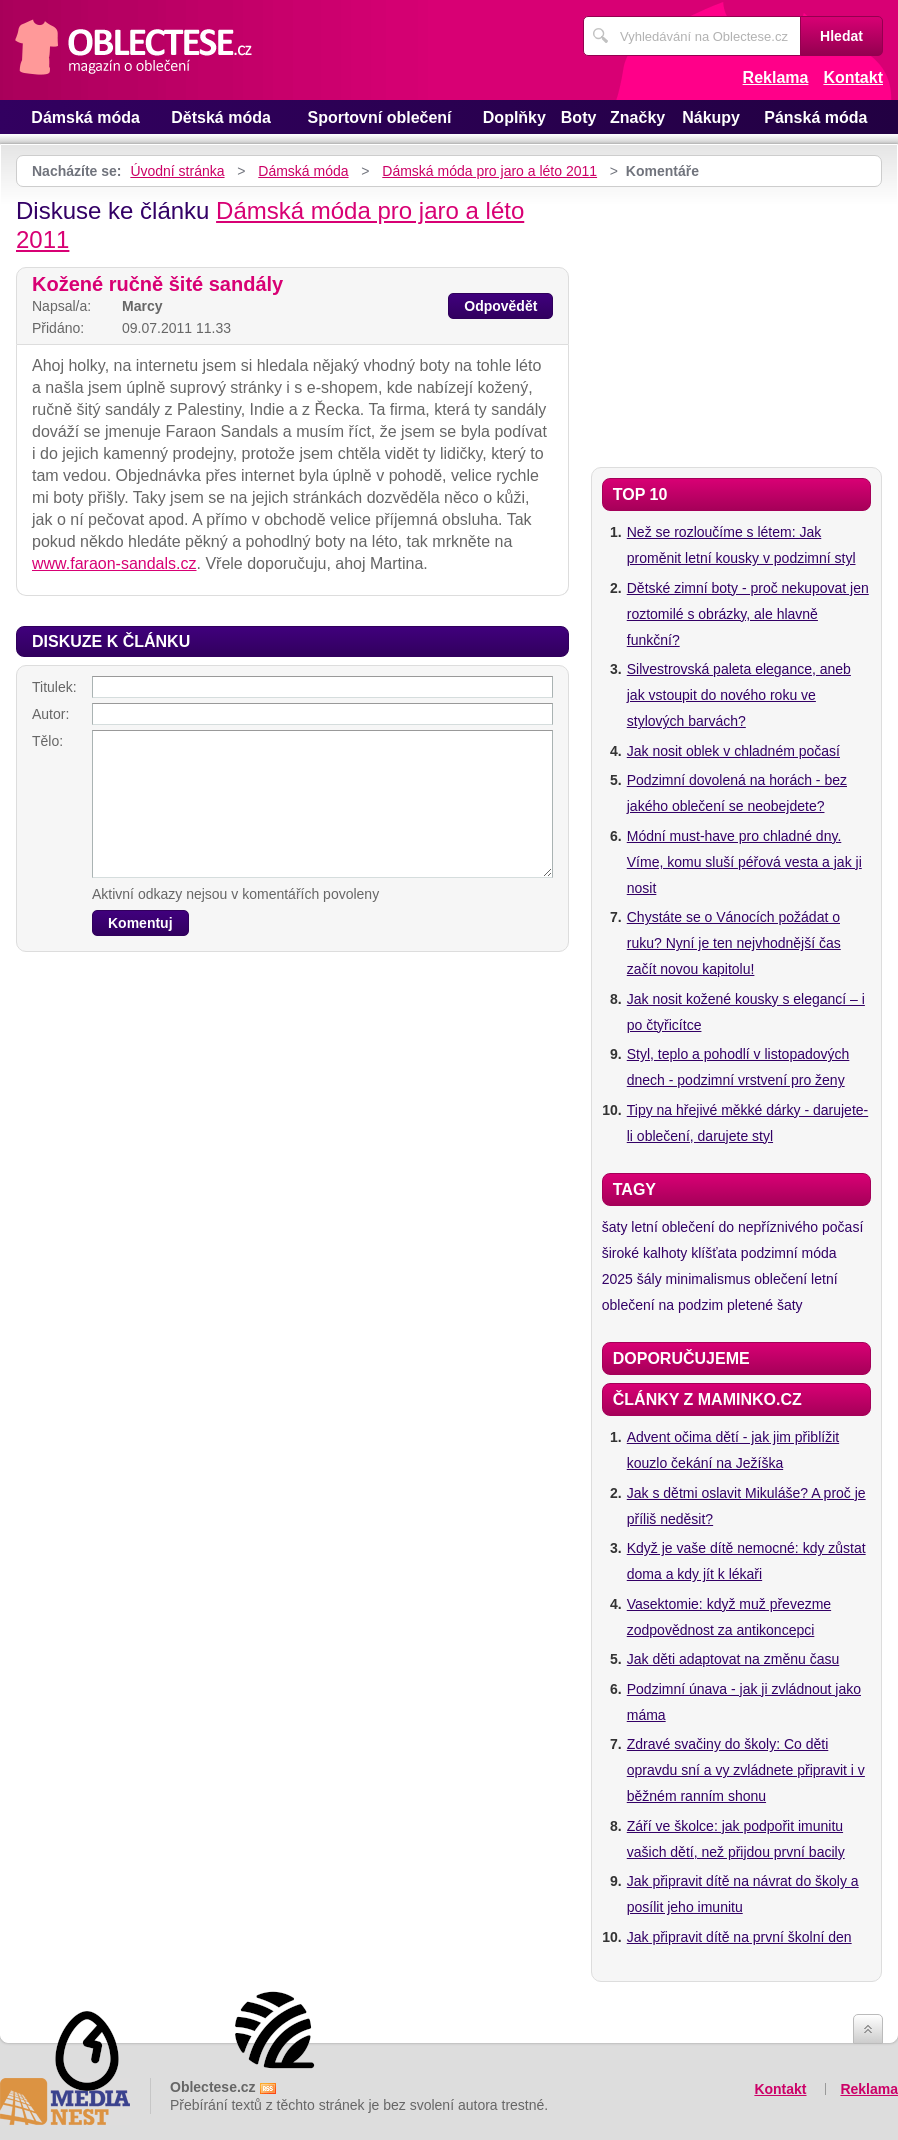 This screenshot has height=2140, width=898. I want to click on access yarn or knitting-related content, so click(273, 2030).